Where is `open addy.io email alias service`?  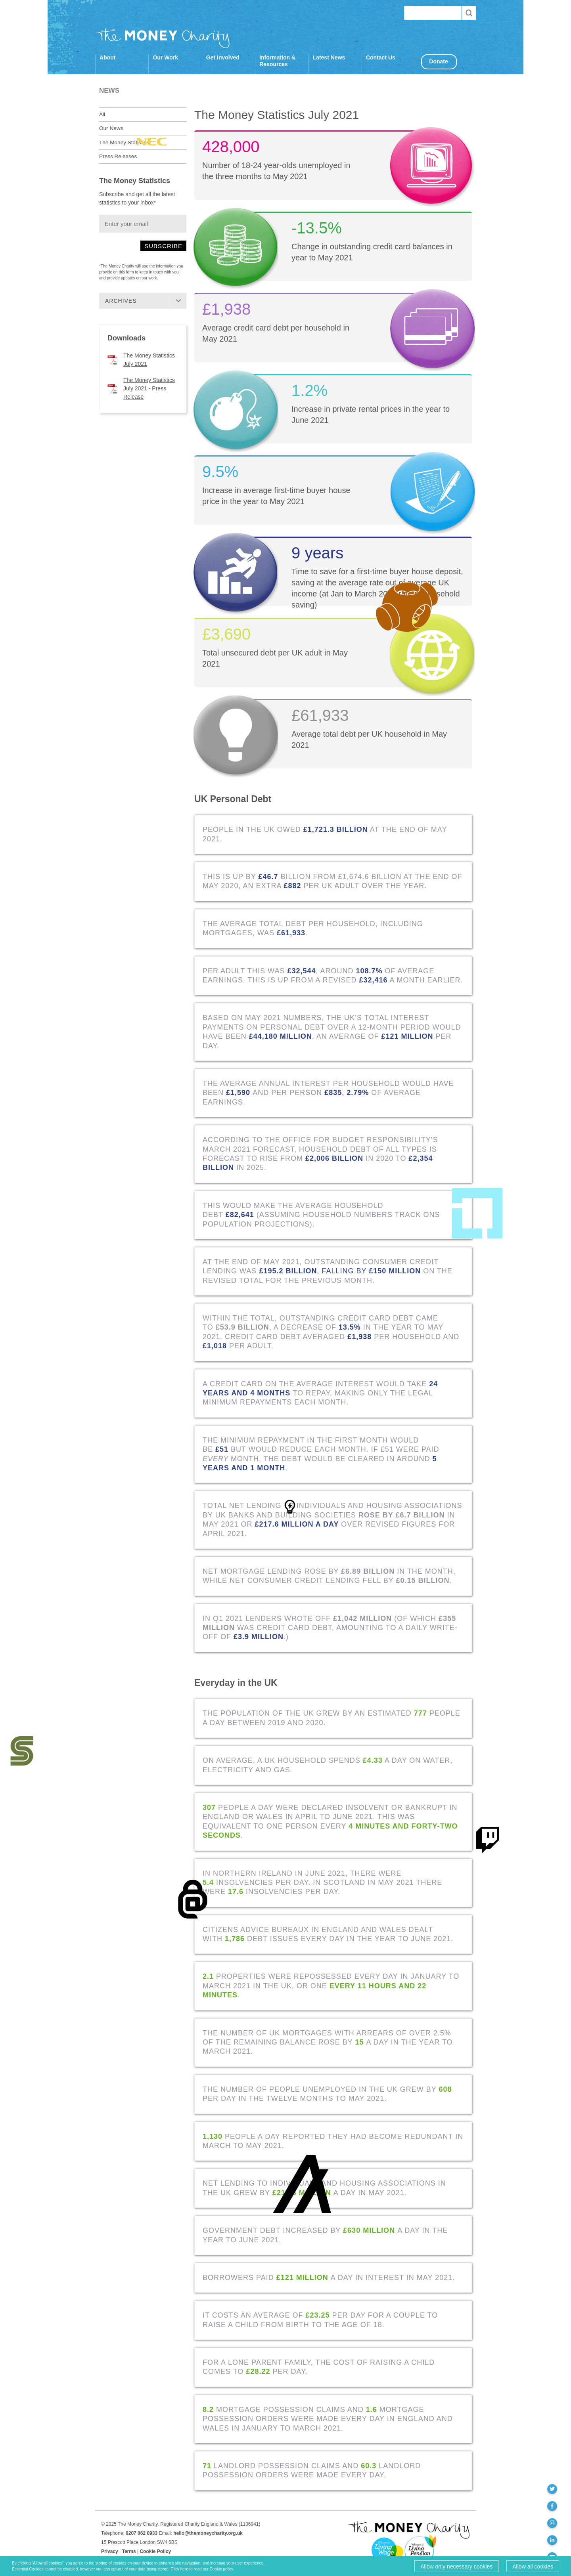 open addy.io email alias service is located at coordinates (193, 1899).